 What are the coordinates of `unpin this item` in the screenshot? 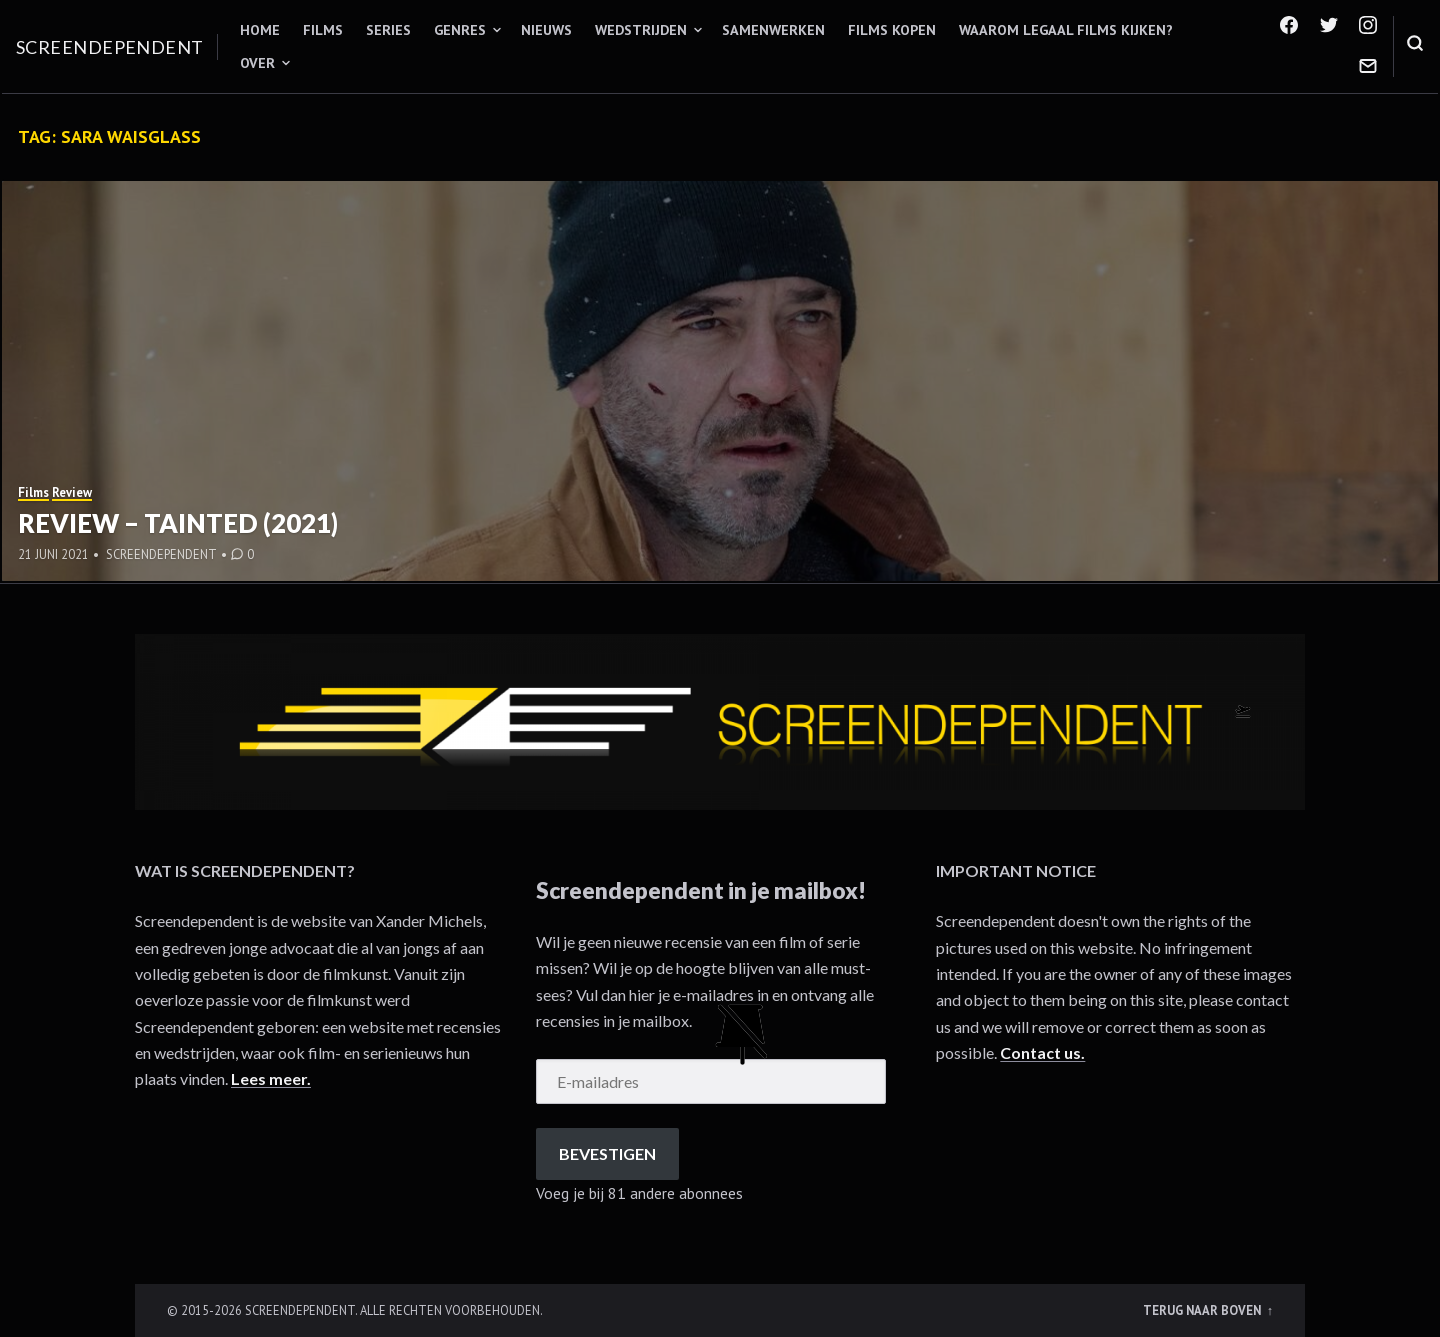 It's located at (742, 1031).